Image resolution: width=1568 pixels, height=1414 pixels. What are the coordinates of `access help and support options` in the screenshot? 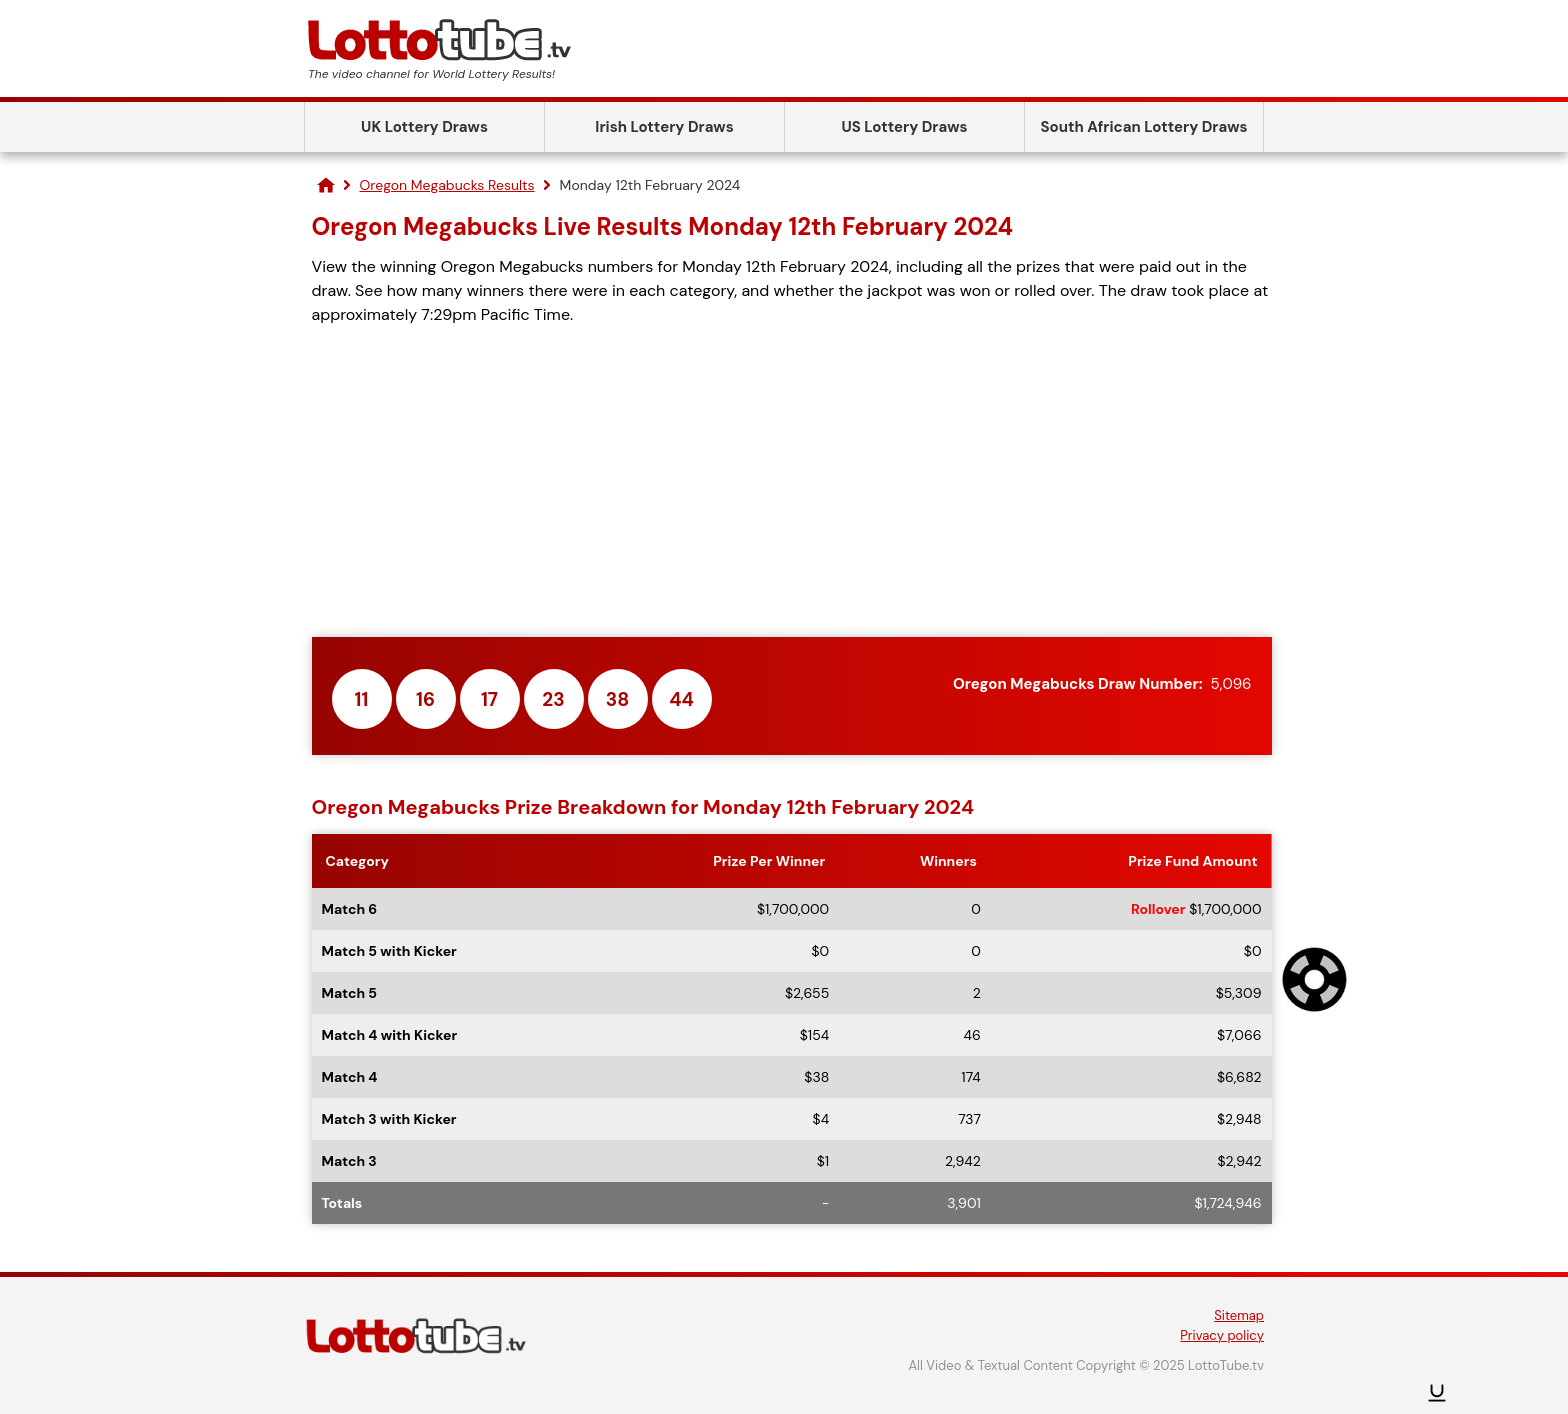 It's located at (1314, 979).